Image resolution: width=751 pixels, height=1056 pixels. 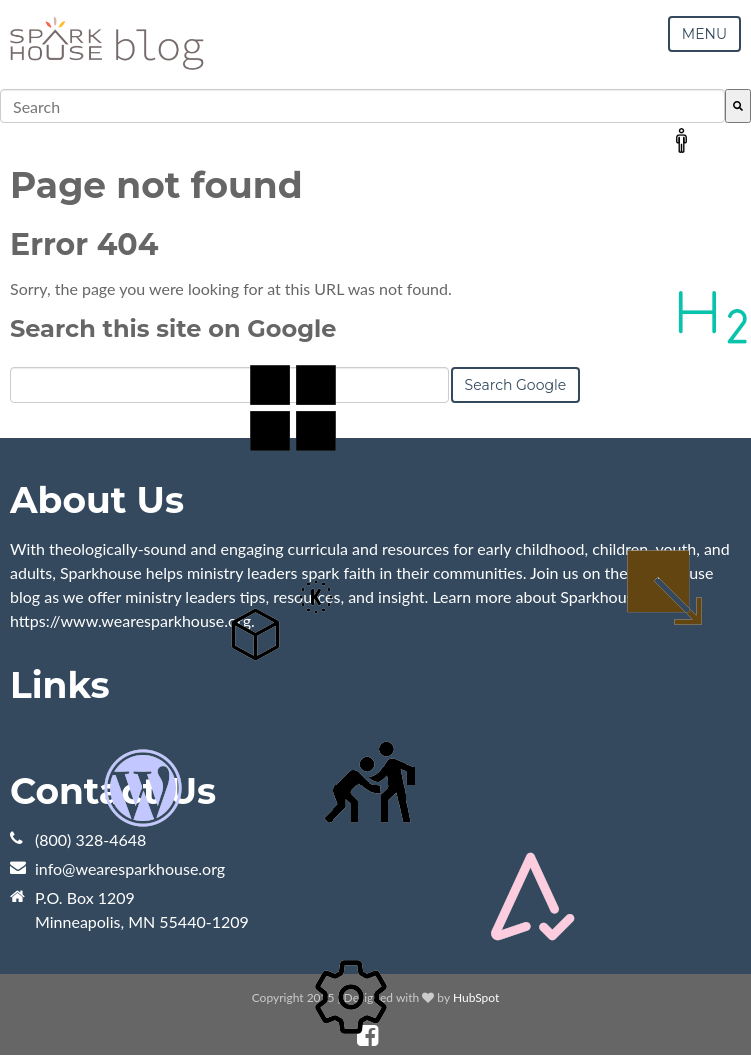 What do you see at coordinates (351, 997) in the screenshot?
I see `access app settings` at bounding box center [351, 997].